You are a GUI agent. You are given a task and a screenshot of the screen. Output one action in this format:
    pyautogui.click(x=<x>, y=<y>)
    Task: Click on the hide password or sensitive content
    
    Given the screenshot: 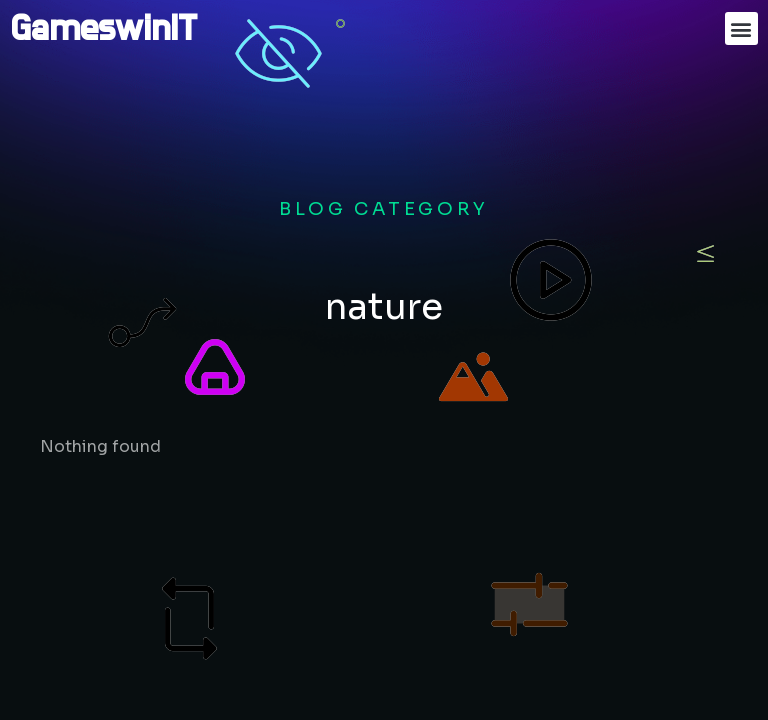 What is the action you would take?
    pyautogui.click(x=278, y=53)
    